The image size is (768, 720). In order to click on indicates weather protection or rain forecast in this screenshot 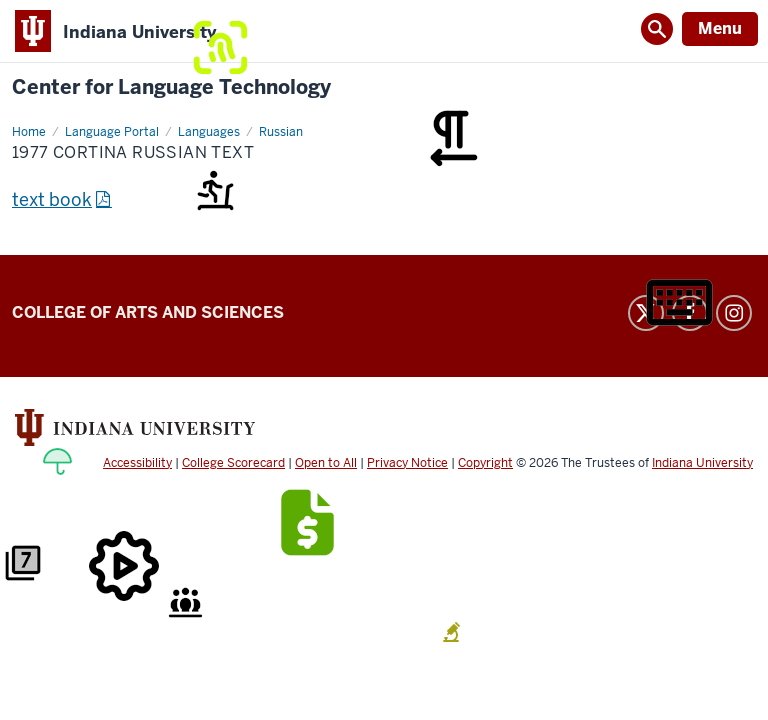, I will do `click(57, 461)`.